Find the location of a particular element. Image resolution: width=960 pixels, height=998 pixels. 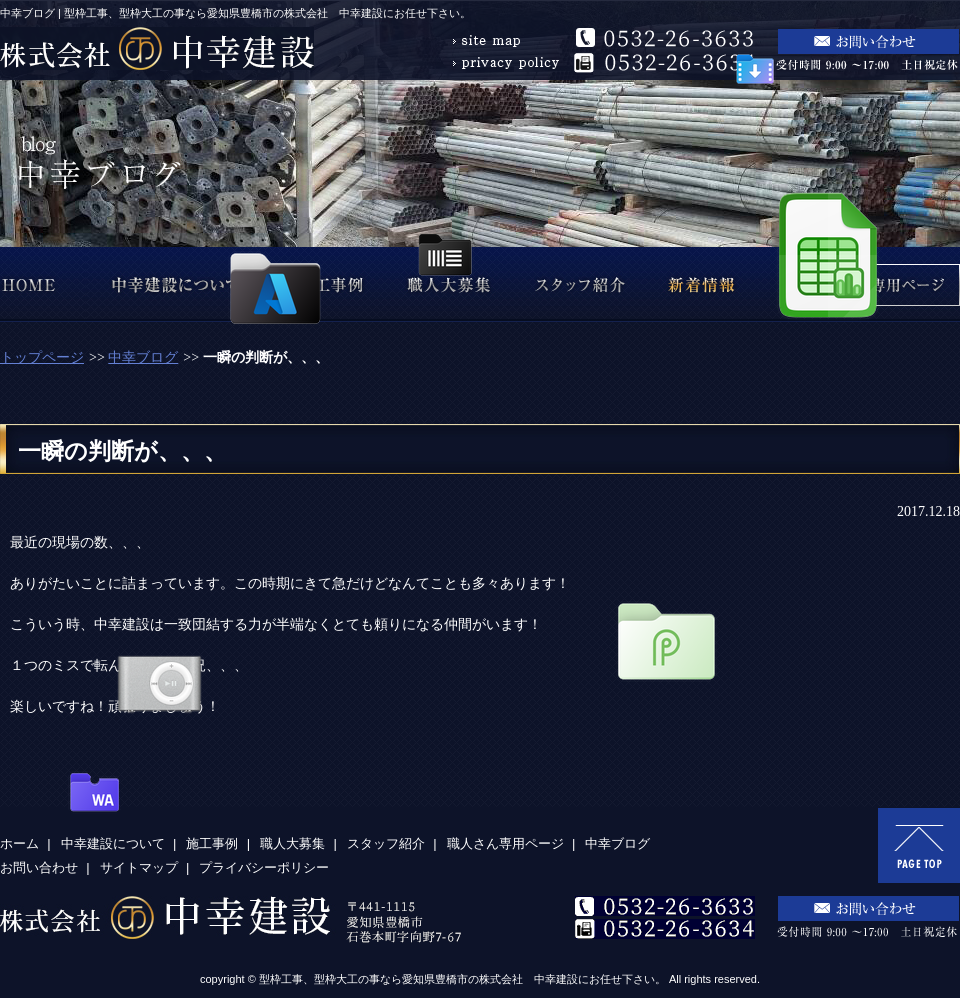

iPod shuffle device connected is located at coordinates (159, 668).